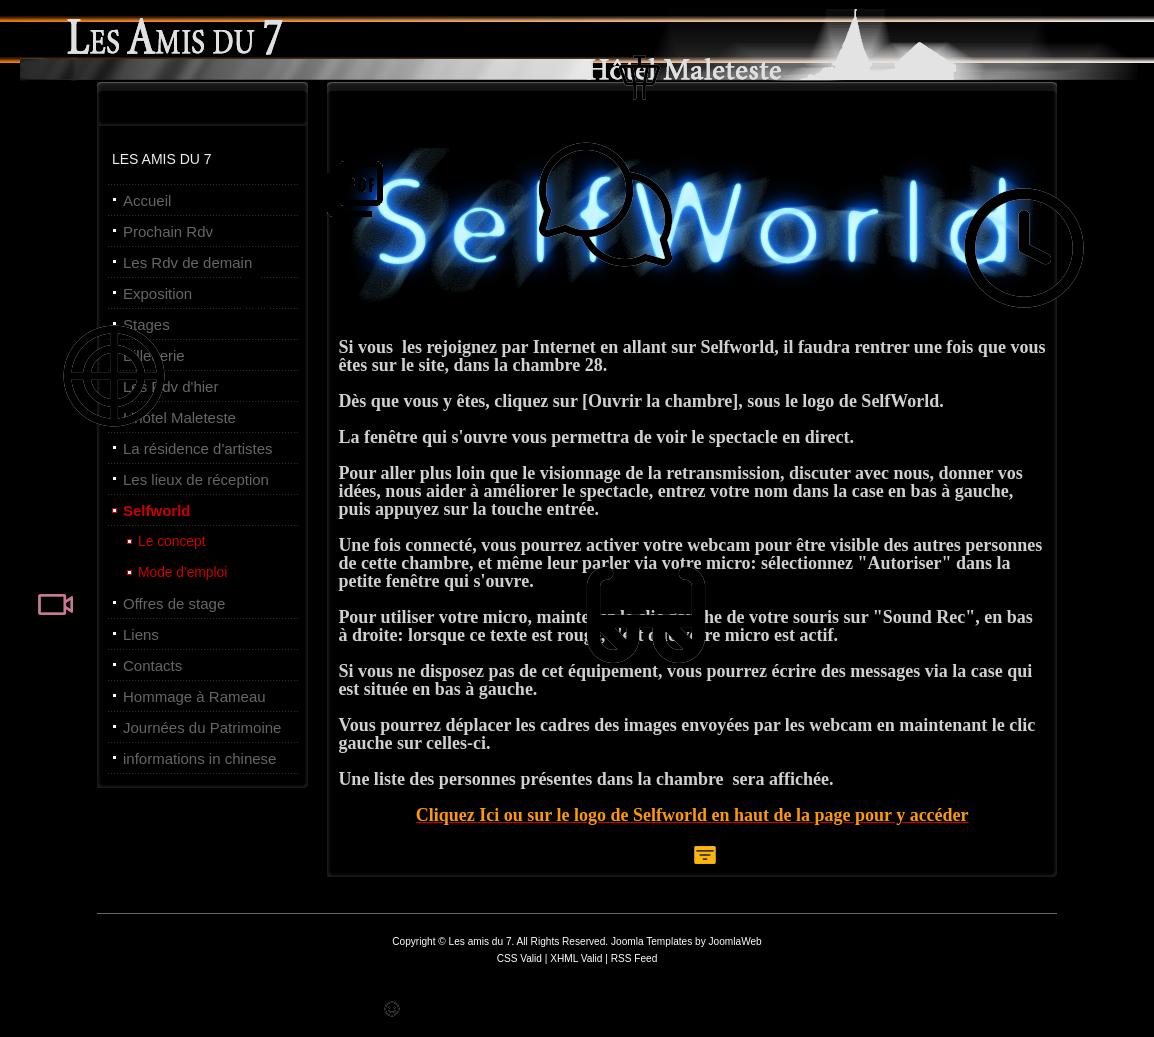 Image resolution: width=1154 pixels, height=1037 pixels. I want to click on save or export as PDF, so click(355, 189).